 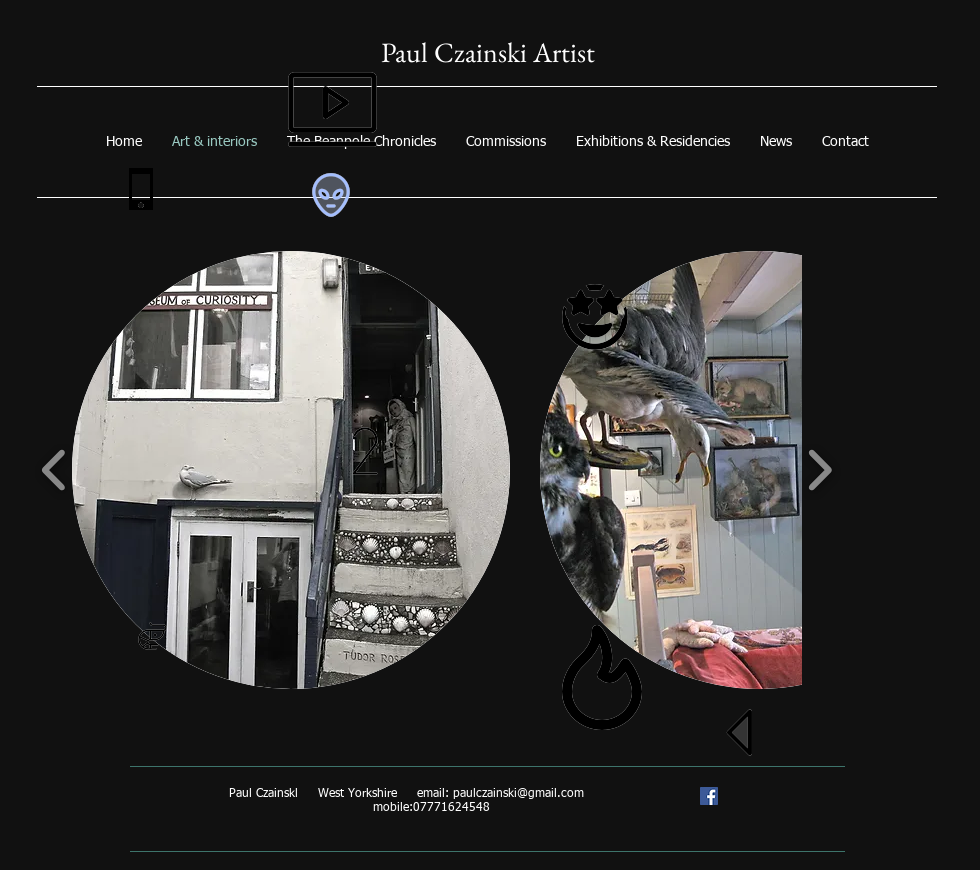 I want to click on rate something as amazing or five-star, so click(x=595, y=317).